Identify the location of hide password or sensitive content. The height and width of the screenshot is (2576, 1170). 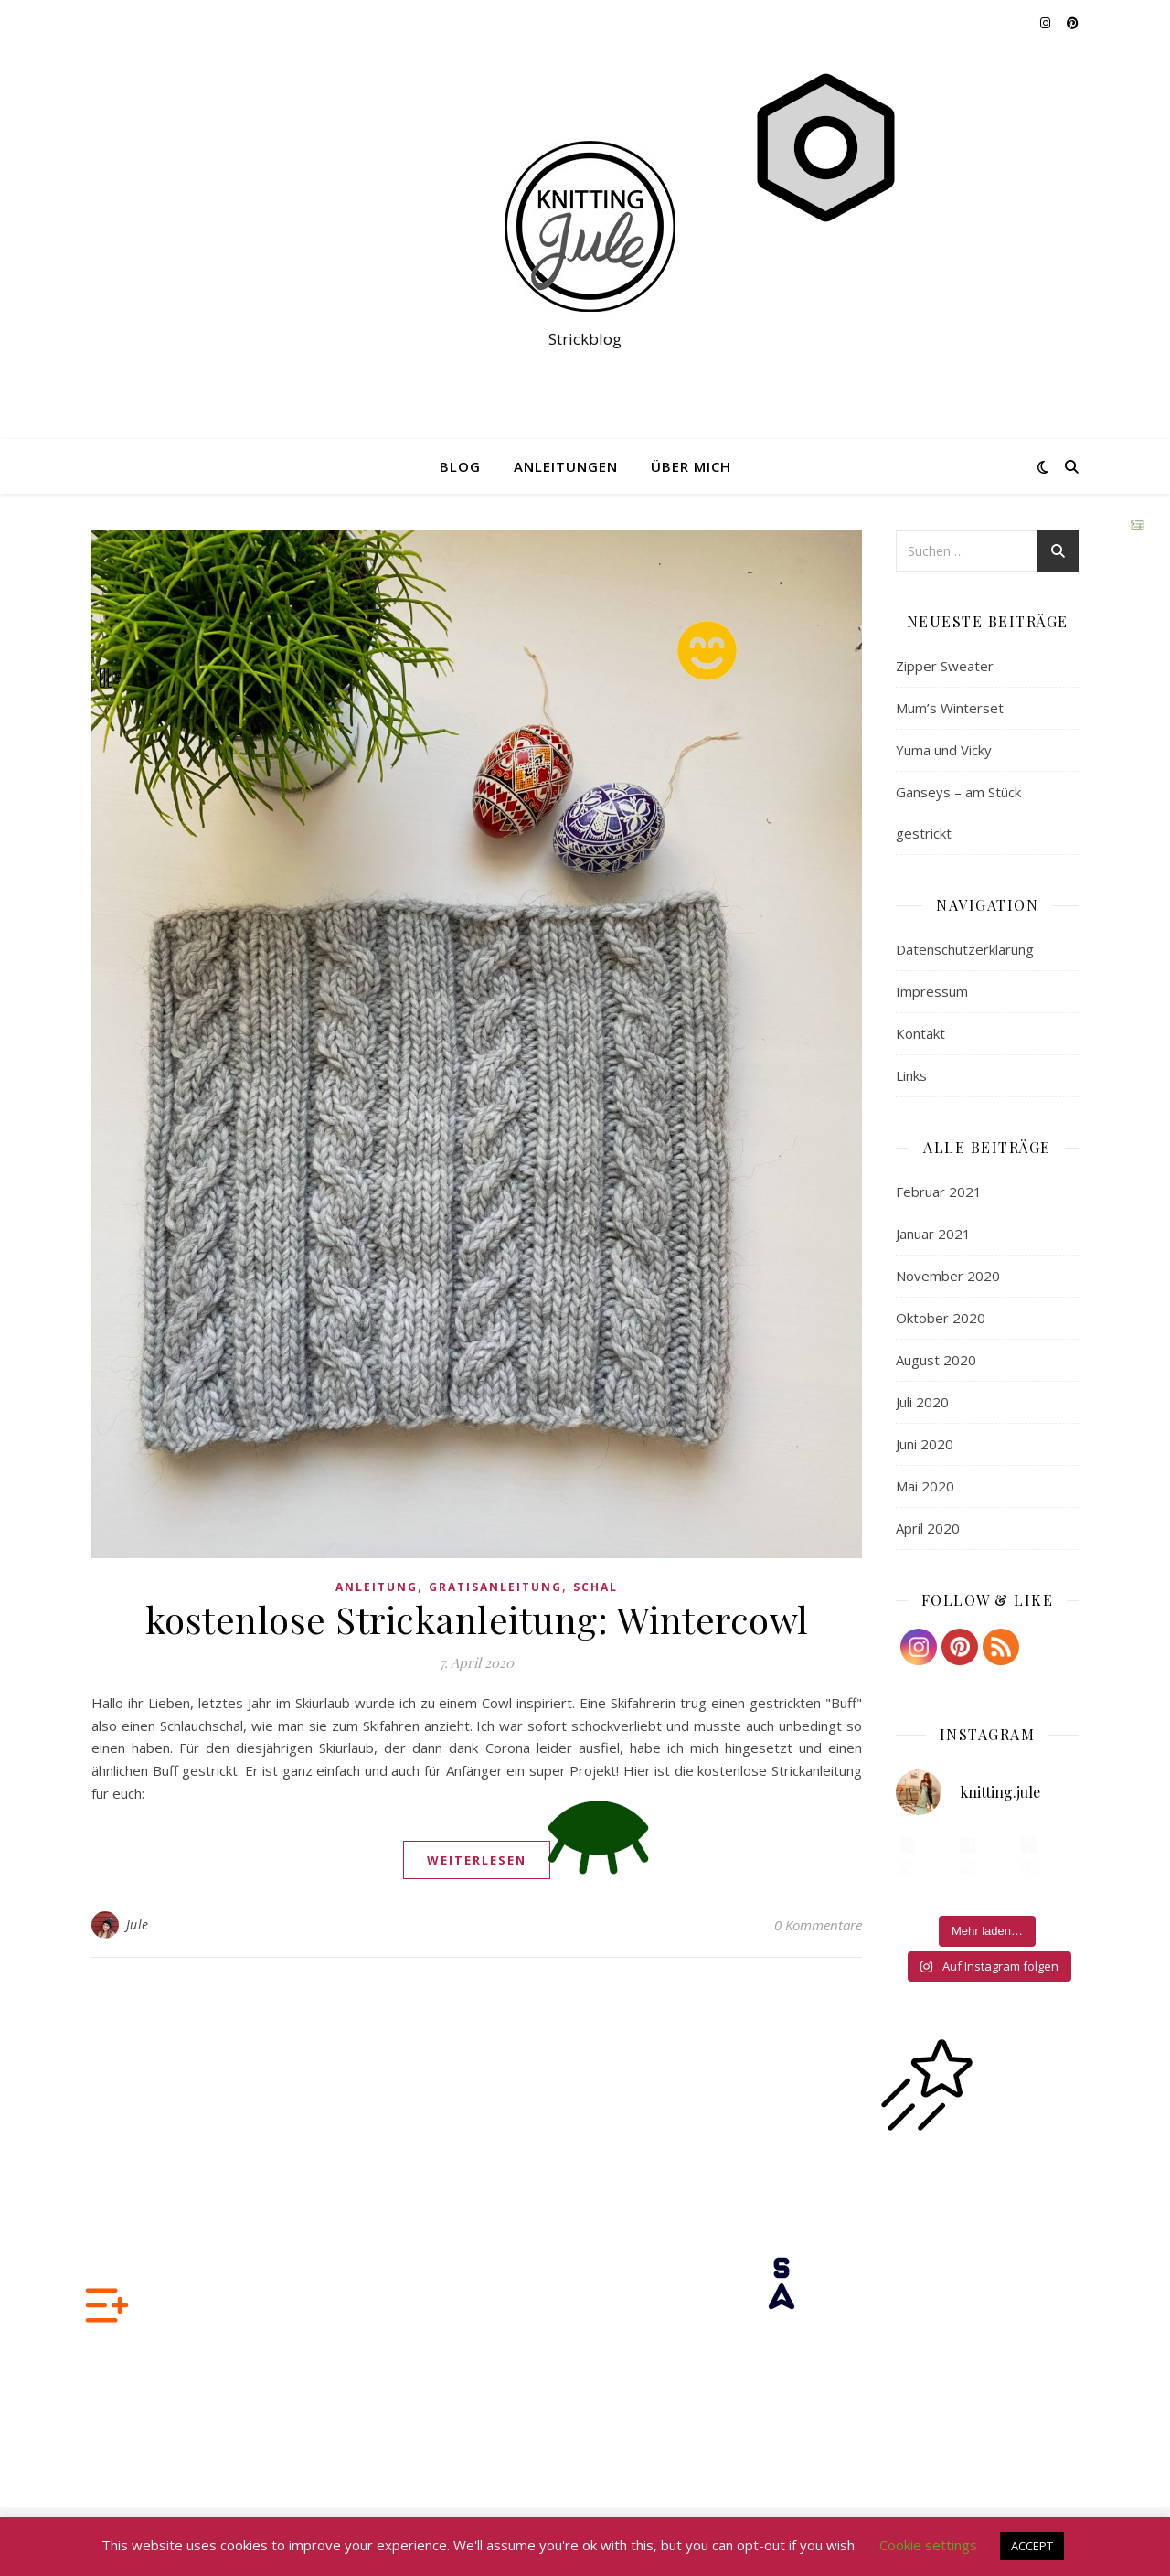
(598, 1839).